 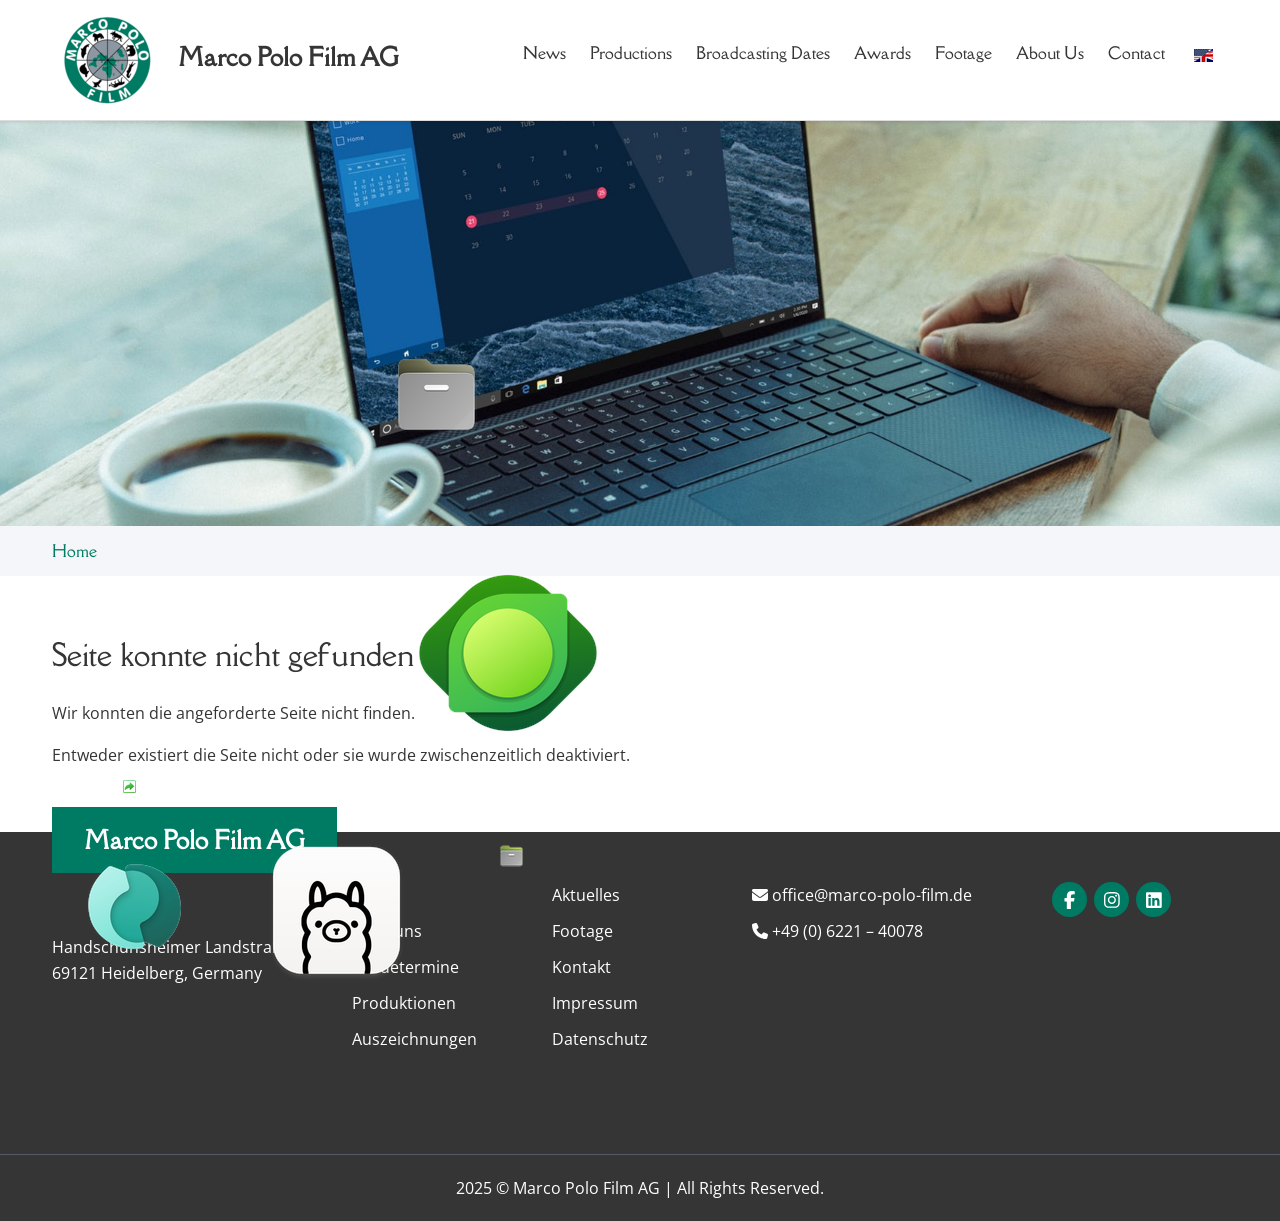 What do you see at coordinates (508, 653) in the screenshot?
I see `open the recommendations app` at bounding box center [508, 653].